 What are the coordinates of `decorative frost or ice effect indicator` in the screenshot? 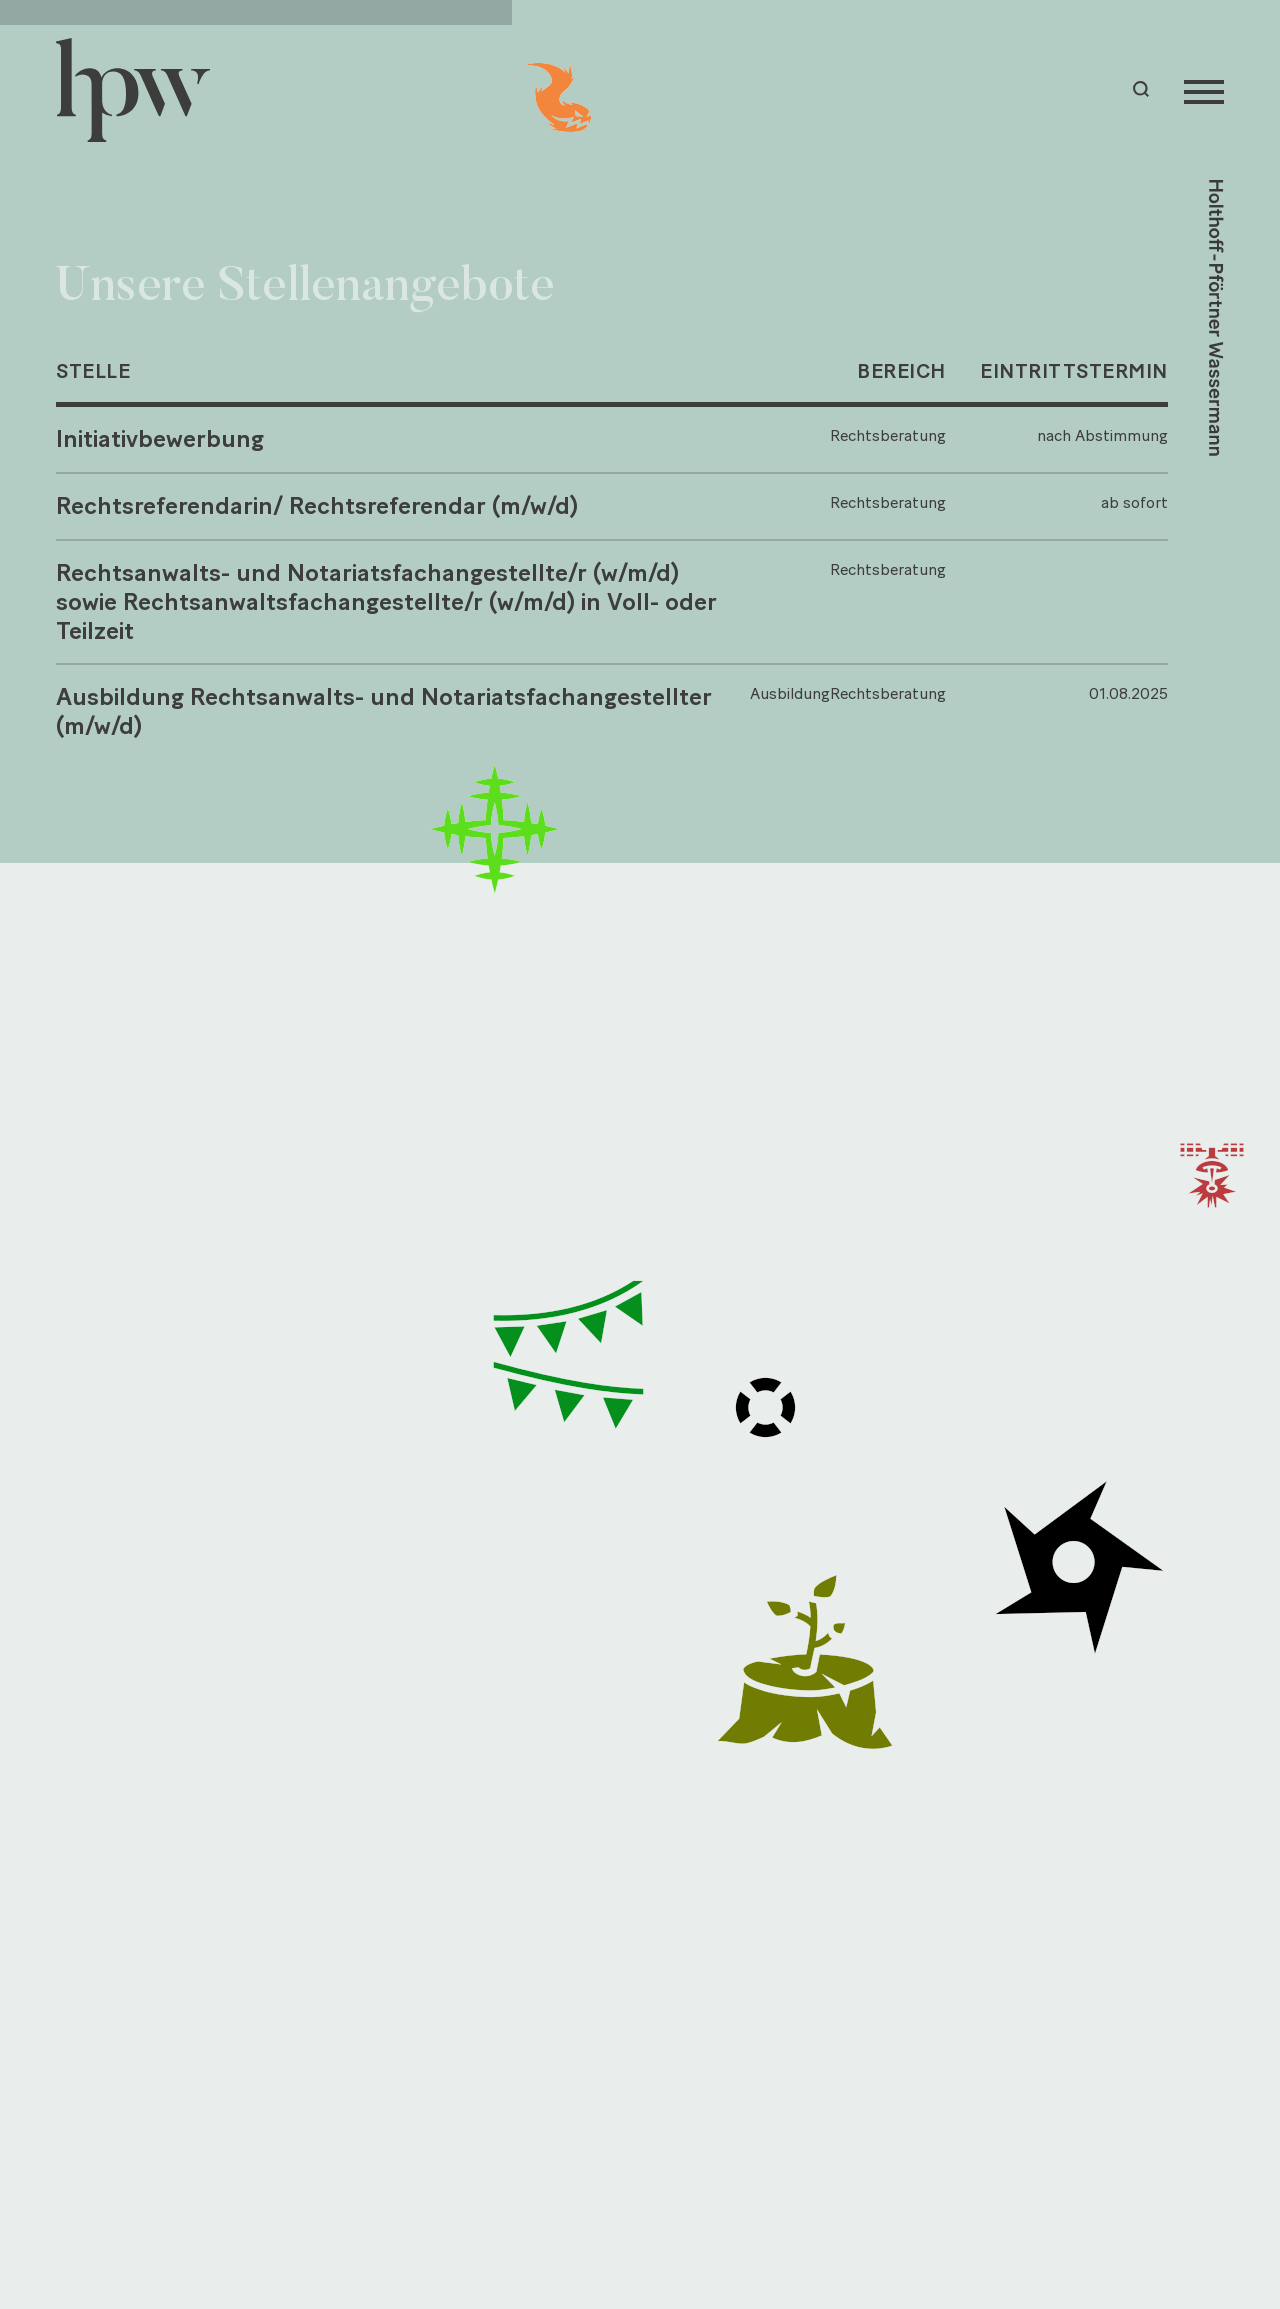 It's located at (493, 828).